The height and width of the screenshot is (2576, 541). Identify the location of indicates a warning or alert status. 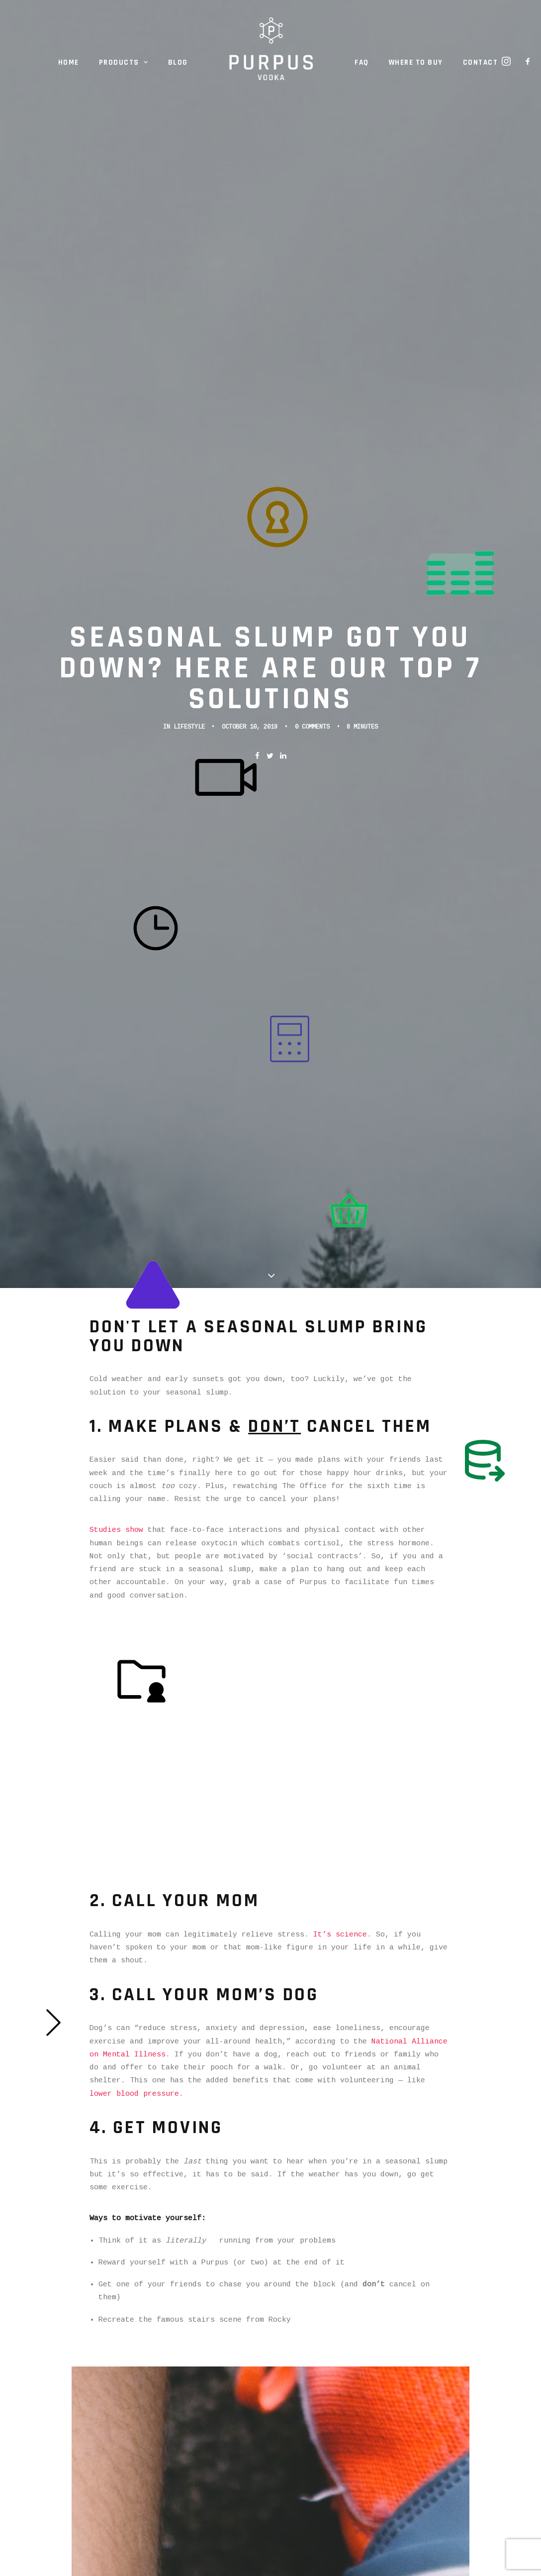
(153, 1286).